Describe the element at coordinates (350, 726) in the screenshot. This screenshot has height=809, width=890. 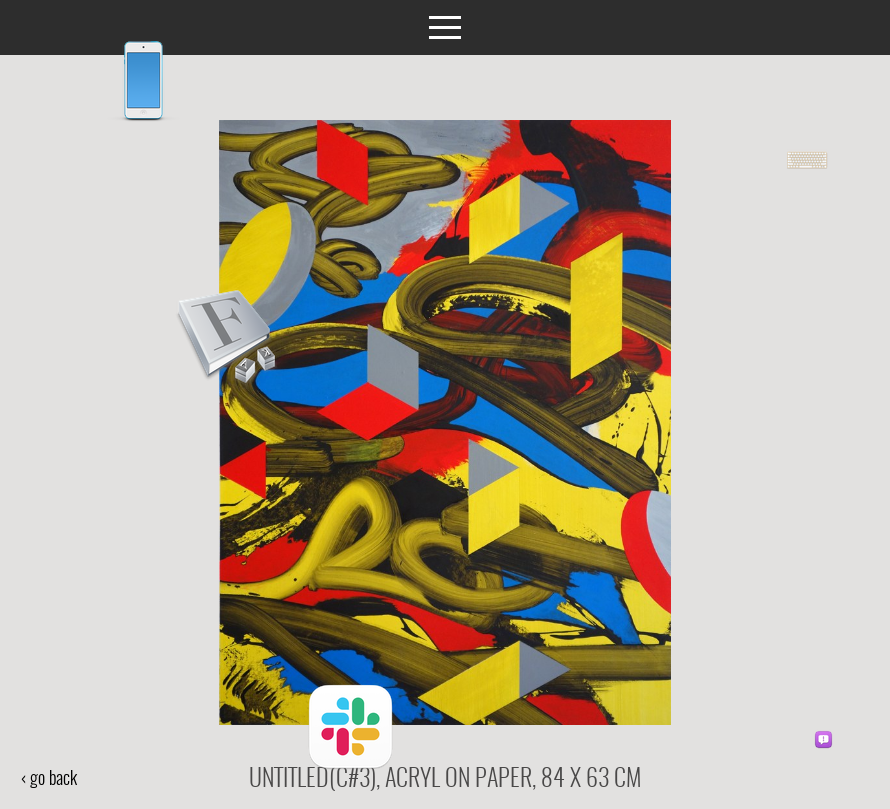
I see `open Slack` at that location.